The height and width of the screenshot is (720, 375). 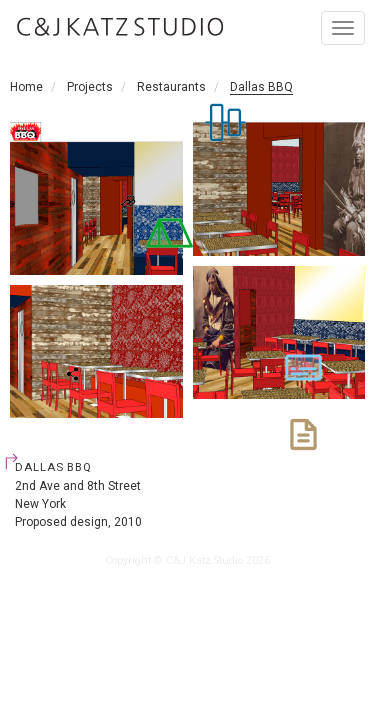 I want to click on enable subtitles or closed captions, so click(x=303, y=367).